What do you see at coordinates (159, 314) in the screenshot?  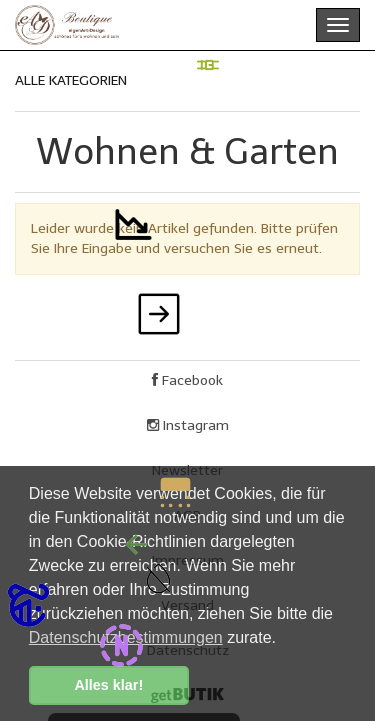 I see `navigate to the next item or screen` at bounding box center [159, 314].